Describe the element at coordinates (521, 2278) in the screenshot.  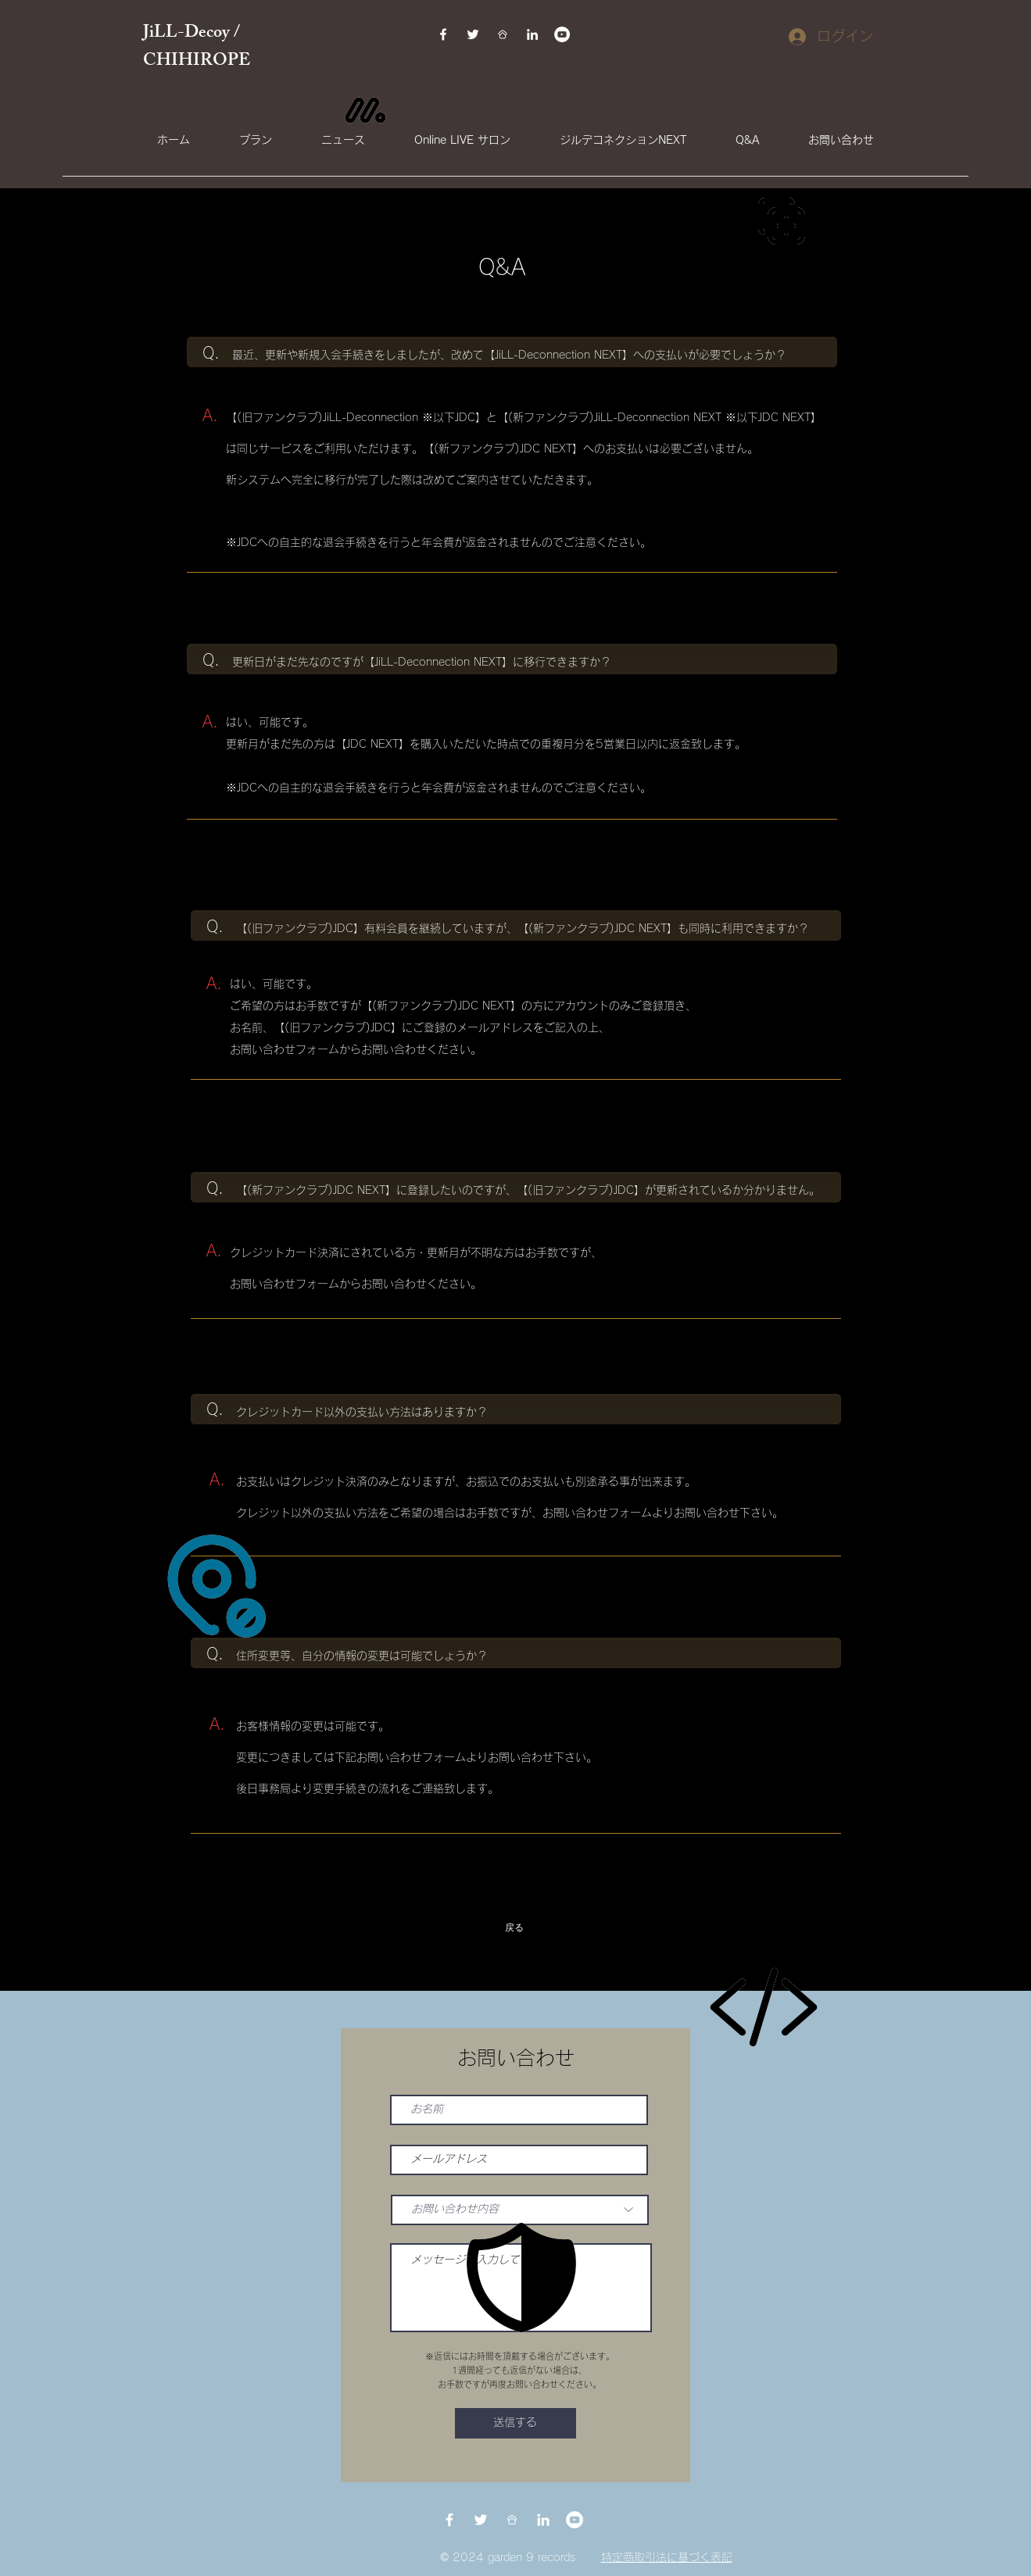
I see `indicates partial security or protection status` at that location.